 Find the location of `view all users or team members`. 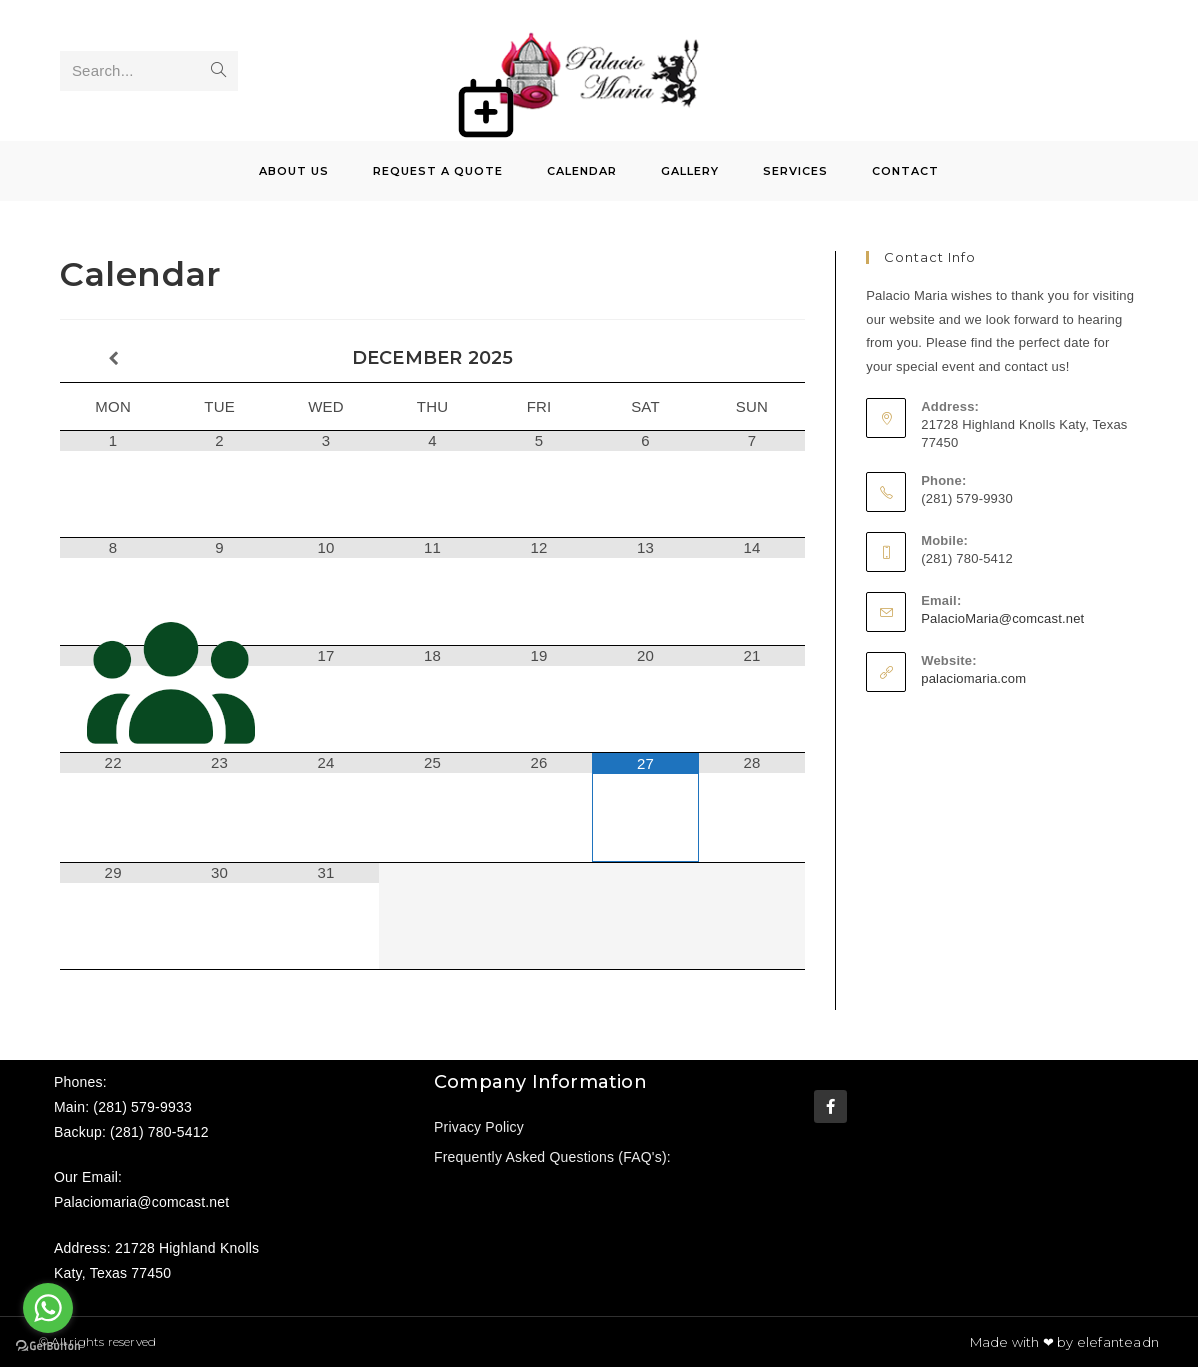

view all users or team members is located at coordinates (171, 685).